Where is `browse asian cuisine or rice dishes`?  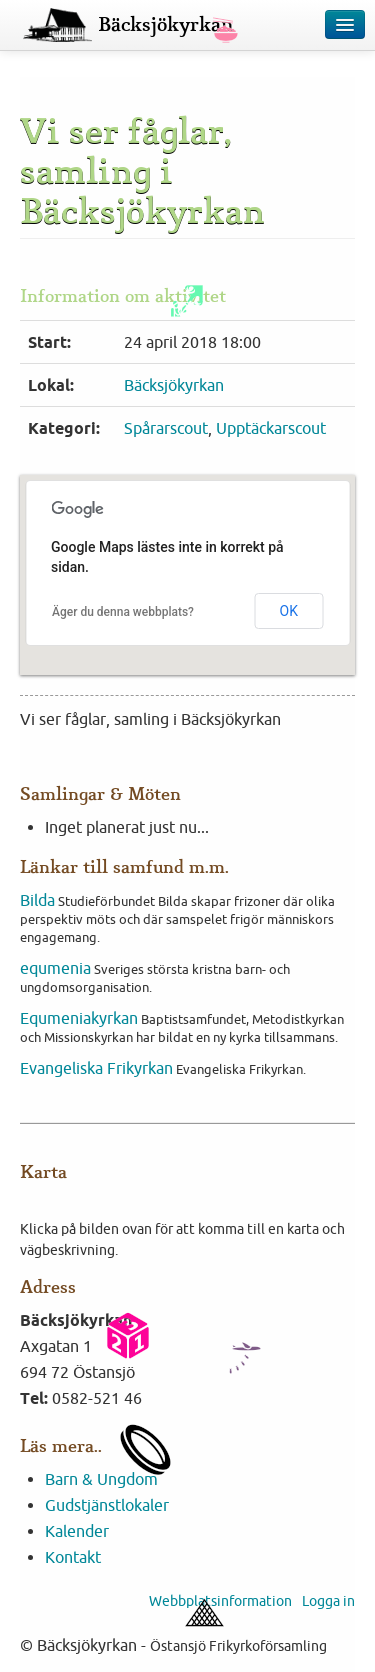
browse asian cuisine or rice dishes is located at coordinates (226, 30).